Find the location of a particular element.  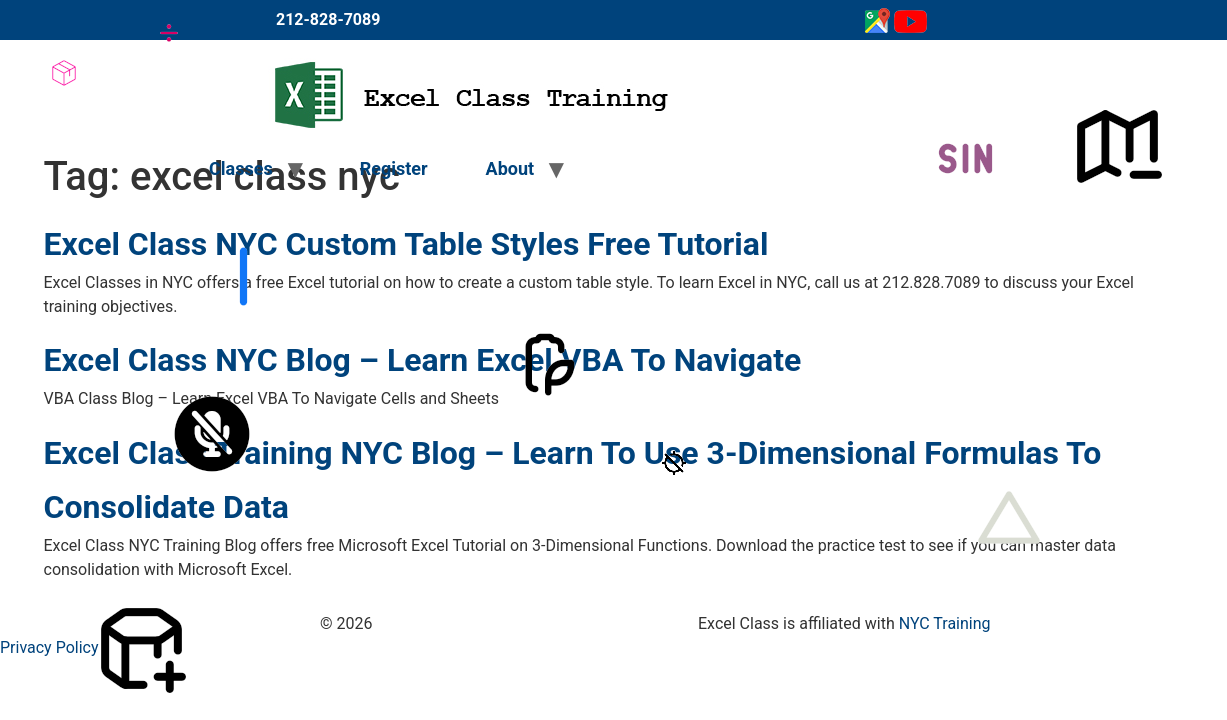

remove a location from the map is located at coordinates (1117, 146).